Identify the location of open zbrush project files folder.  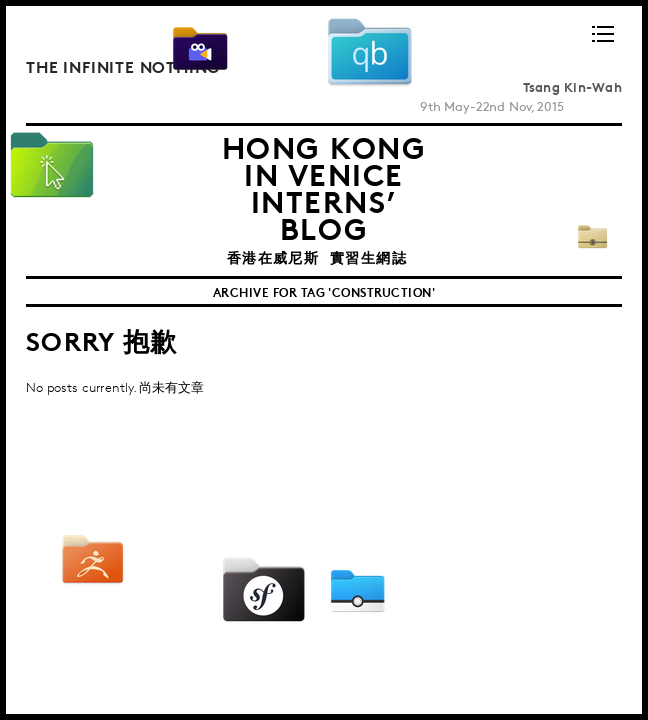
(92, 560).